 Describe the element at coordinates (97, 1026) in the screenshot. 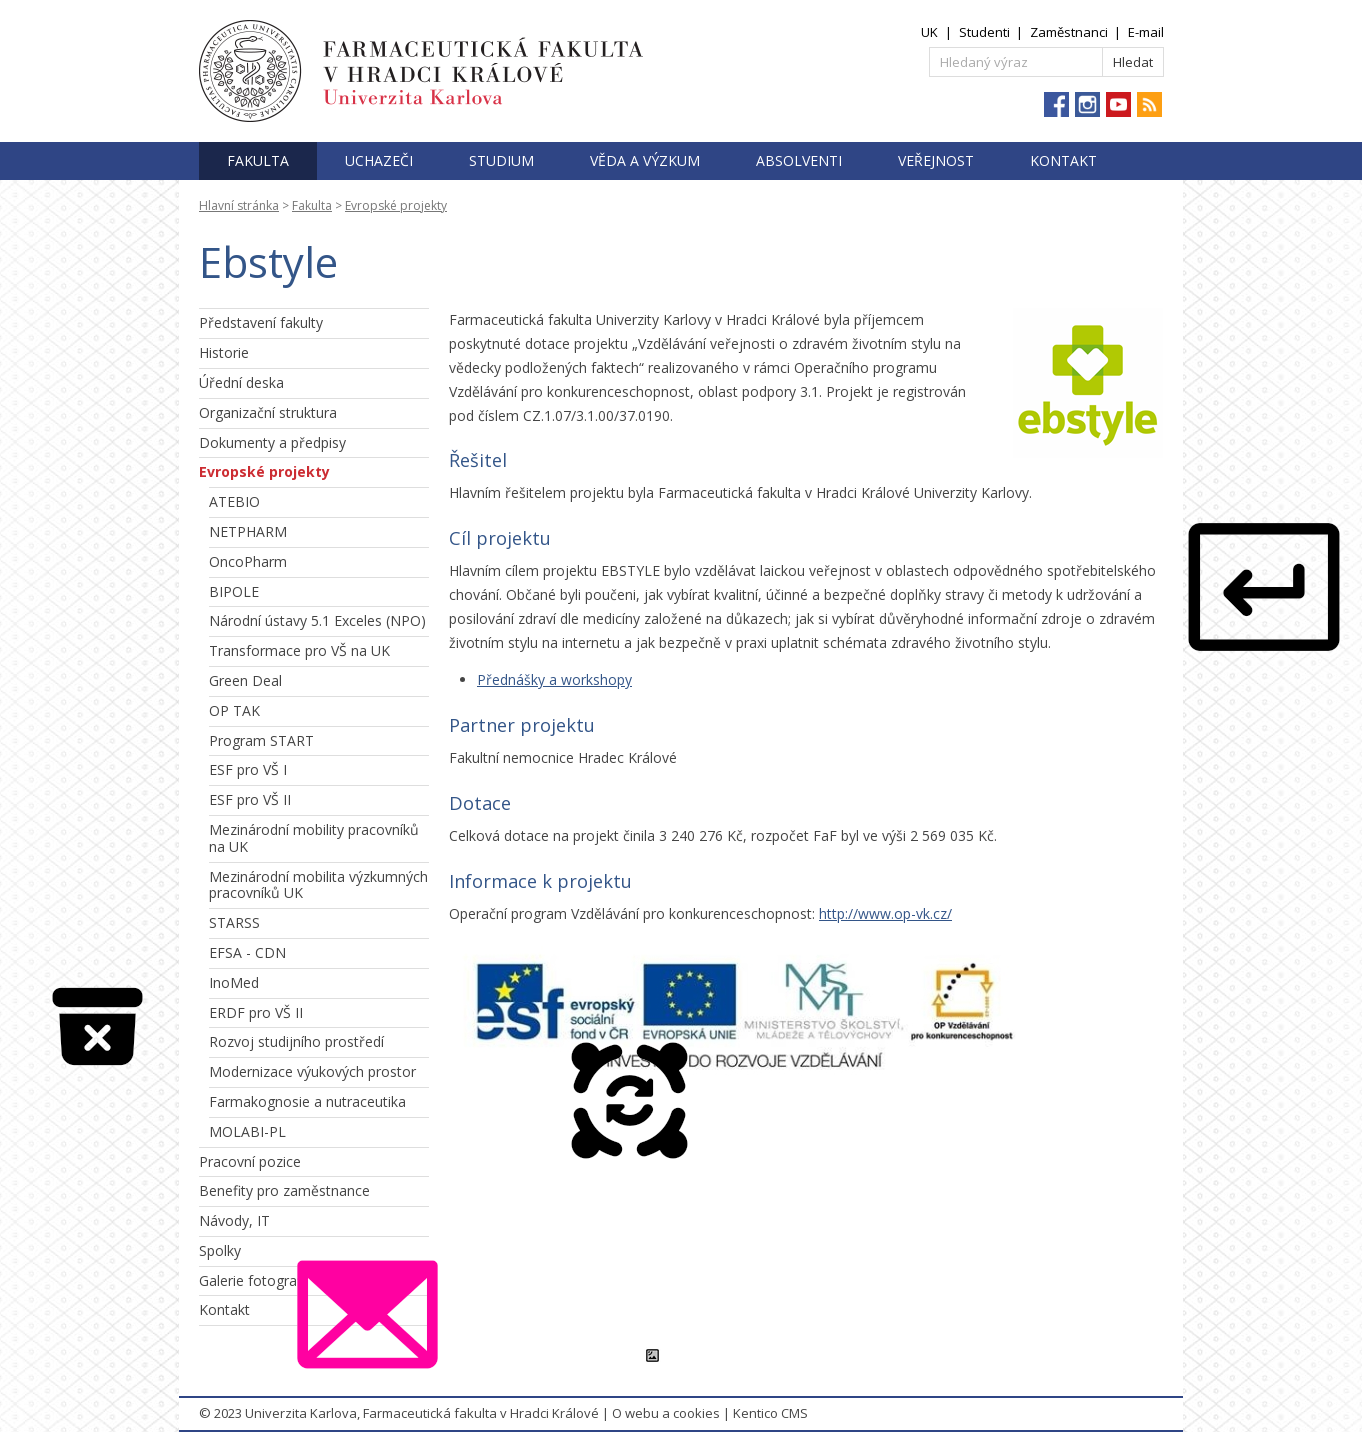

I see `remove item from archive` at that location.